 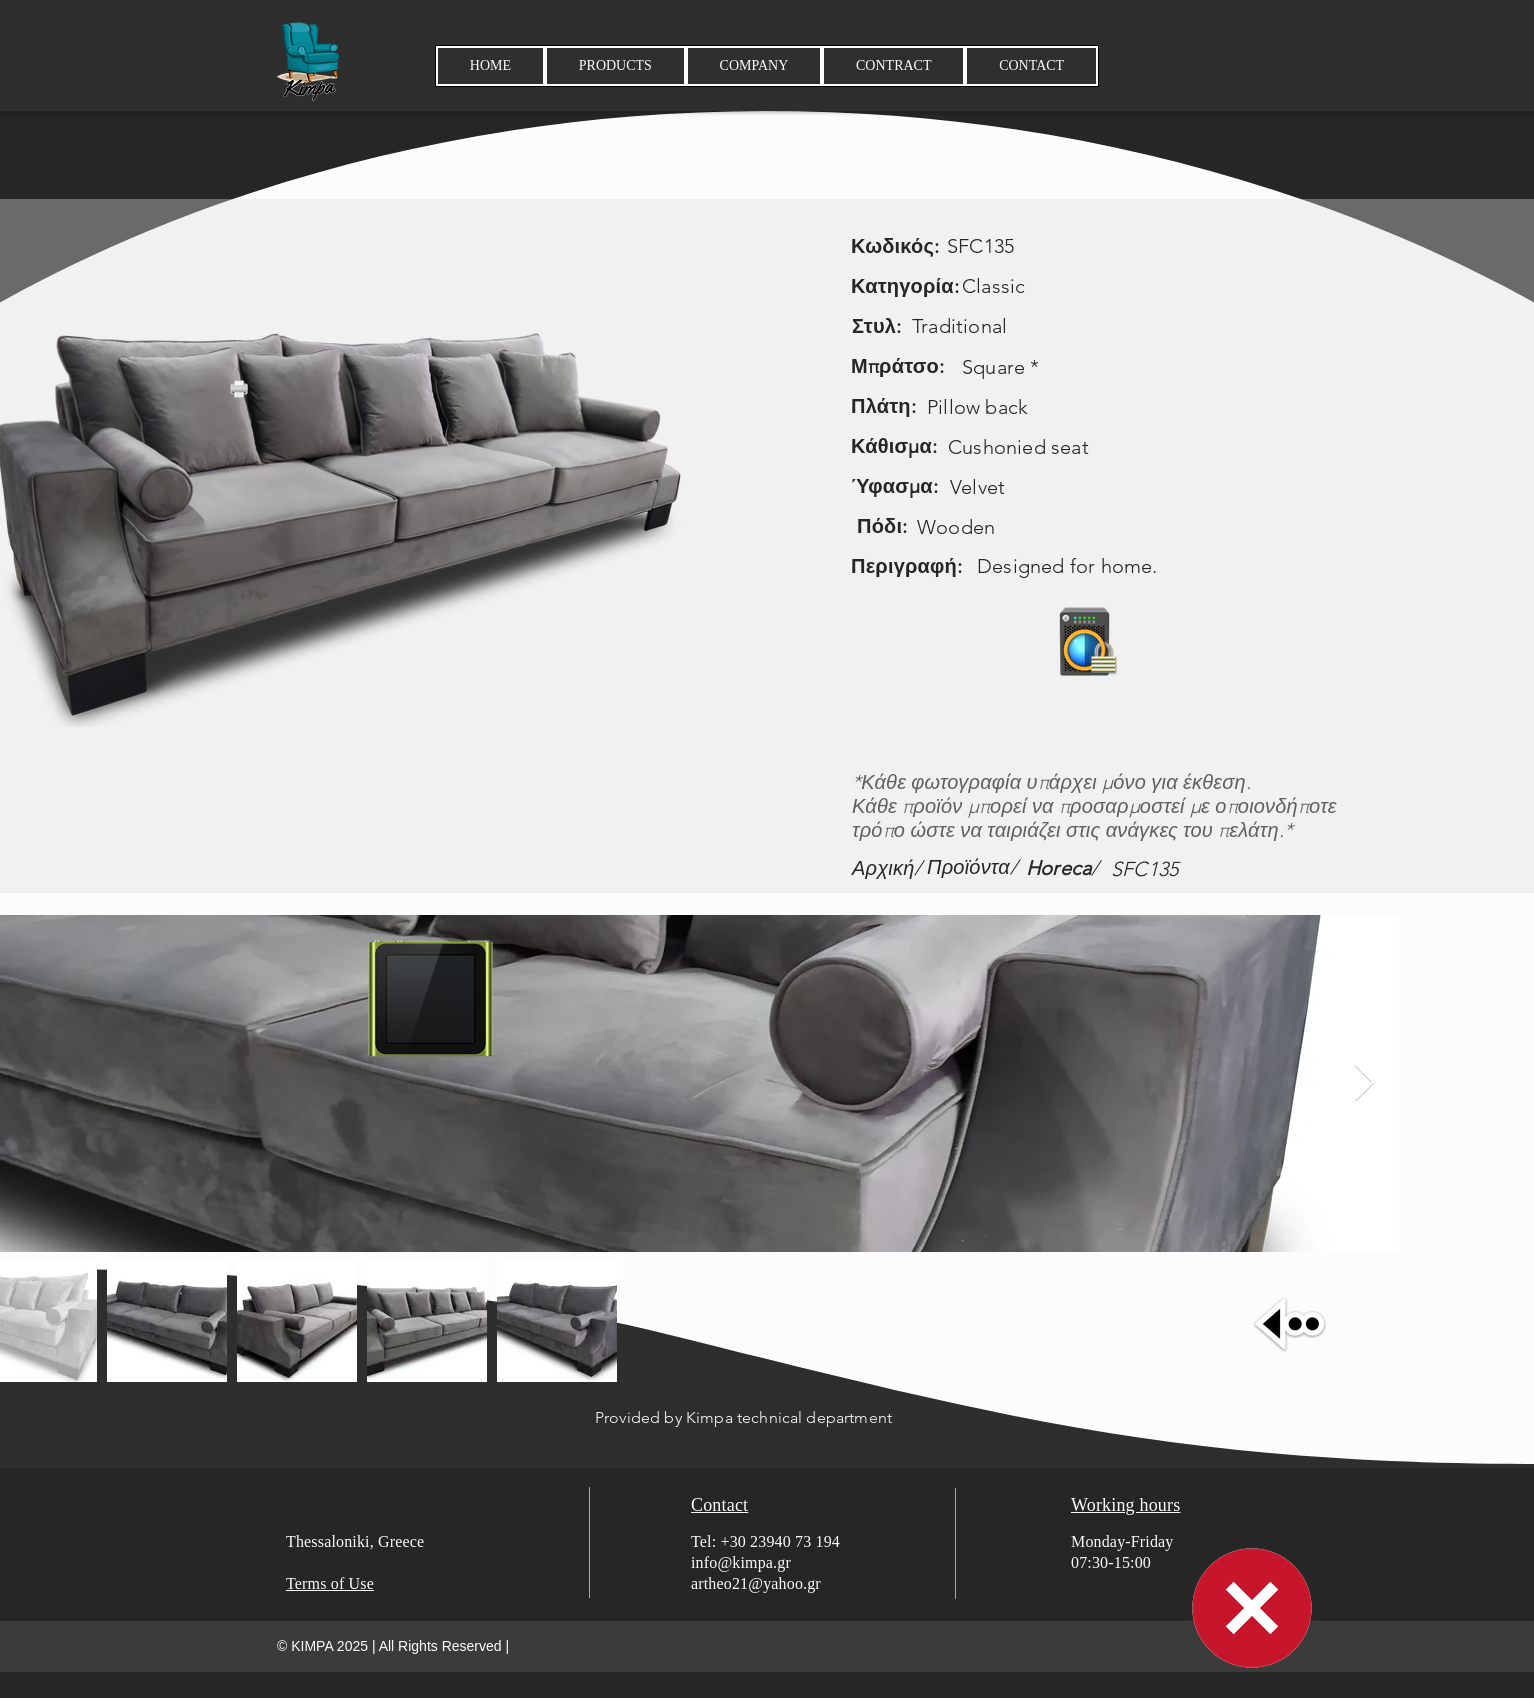 What do you see at coordinates (430, 998) in the screenshot?
I see `iPod nano device connected` at bounding box center [430, 998].